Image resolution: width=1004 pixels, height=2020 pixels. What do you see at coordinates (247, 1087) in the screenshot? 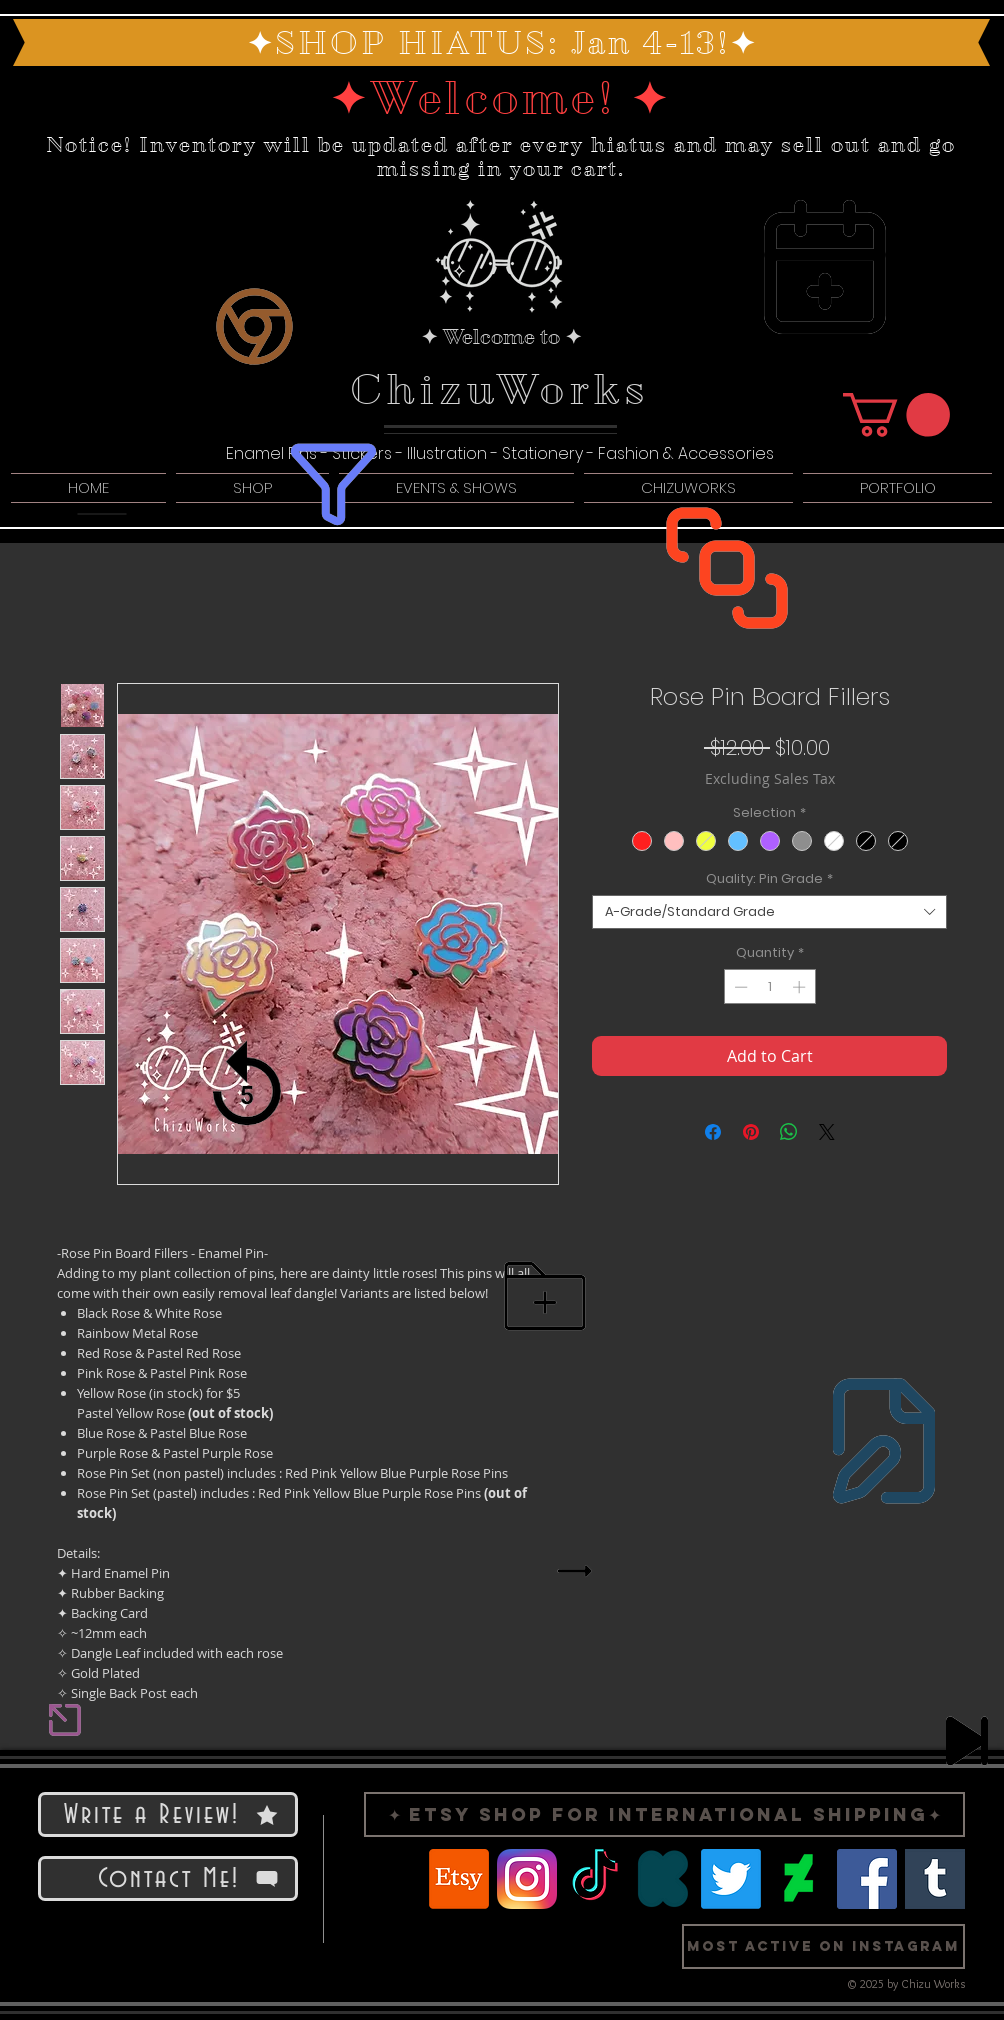
I see `skip back 5 seconds in playback` at bounding box center [247, 1087].